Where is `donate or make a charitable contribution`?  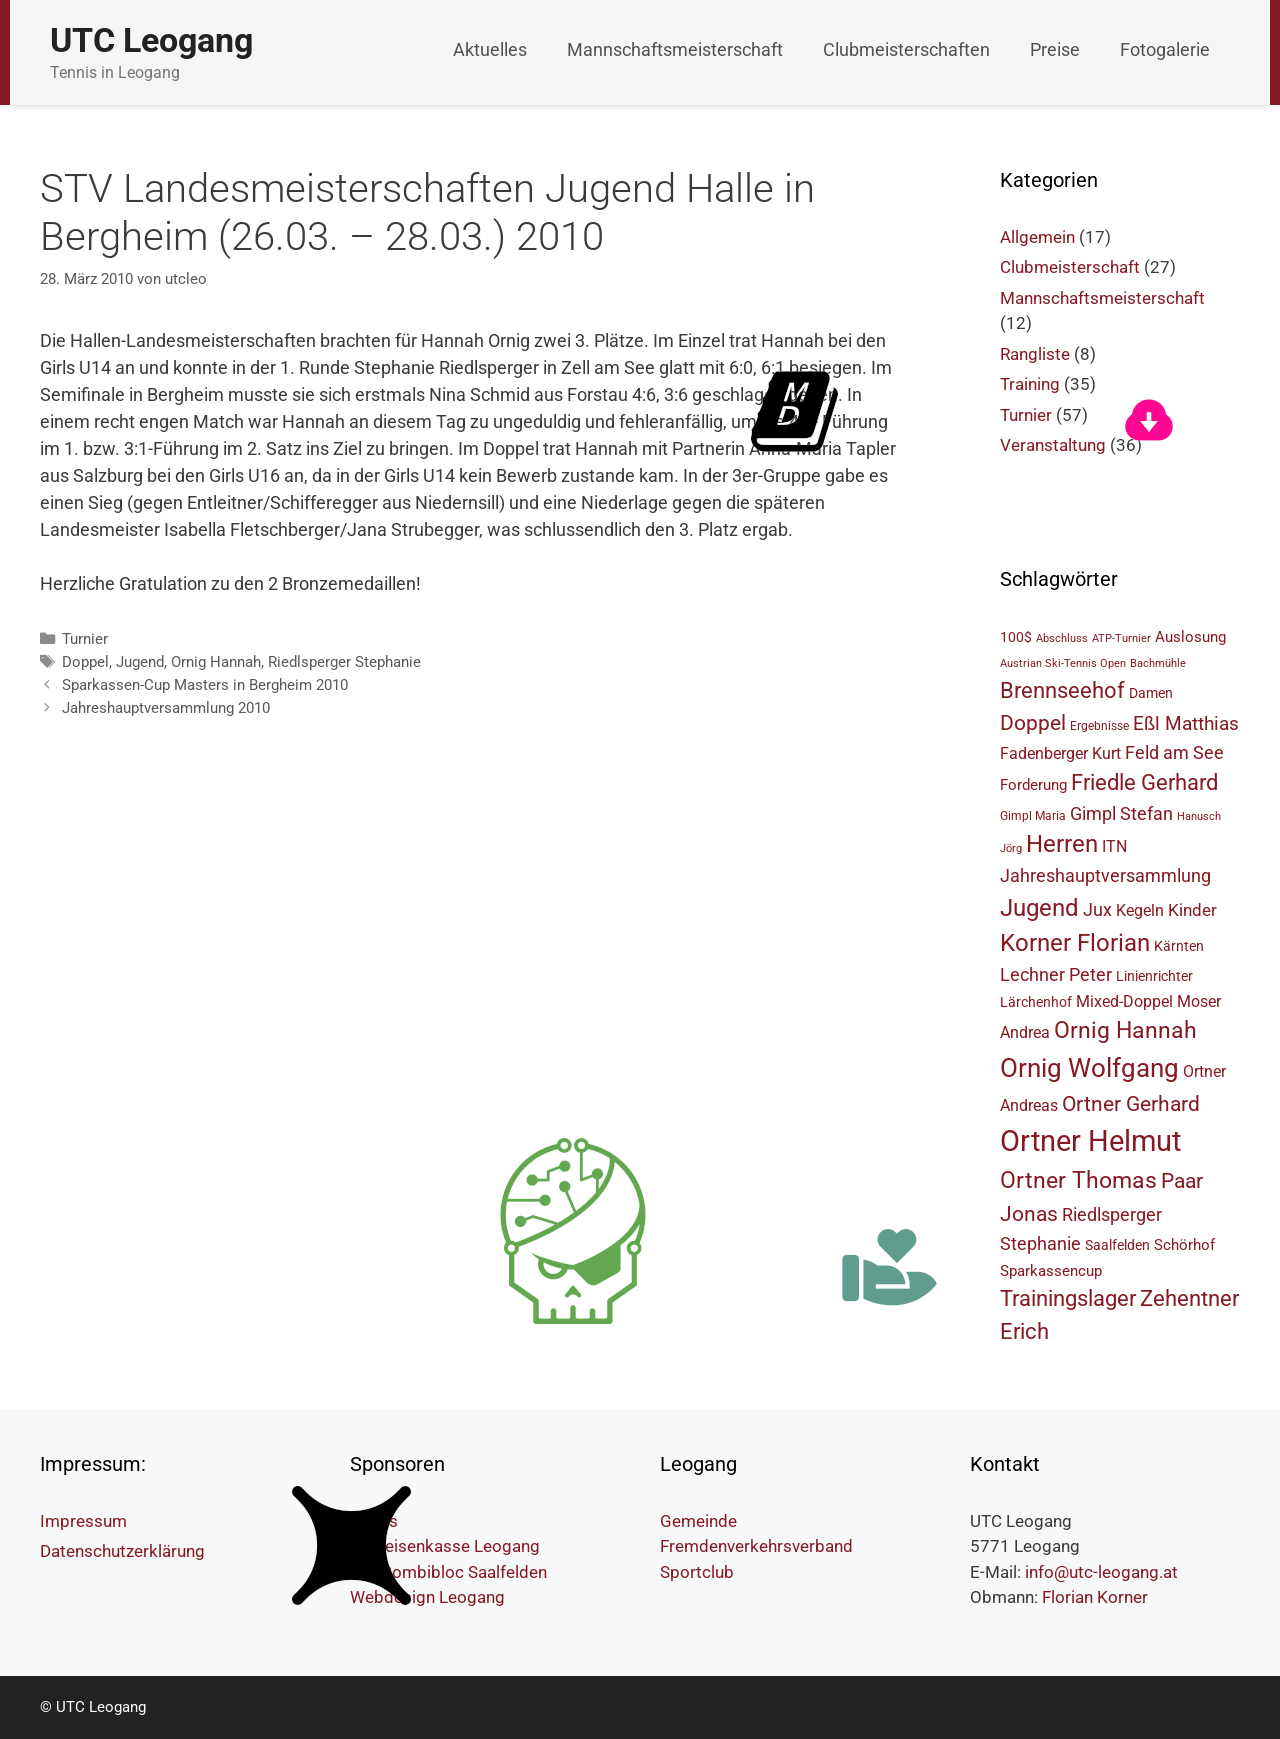 donate or make a charitable contribution is located at coordinates (888, 1267).